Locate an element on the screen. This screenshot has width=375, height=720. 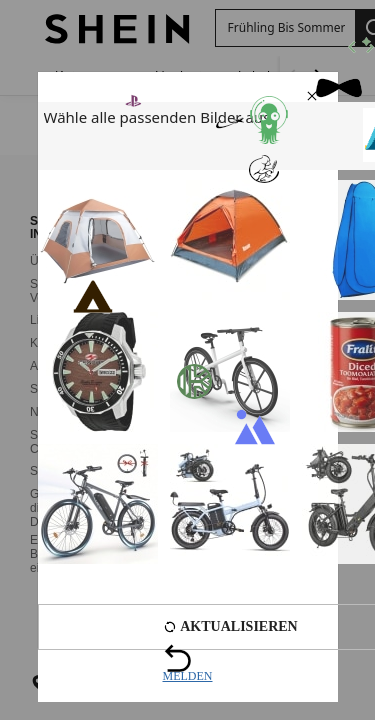
go back to the previous screen is located at coordinates (178, 659).